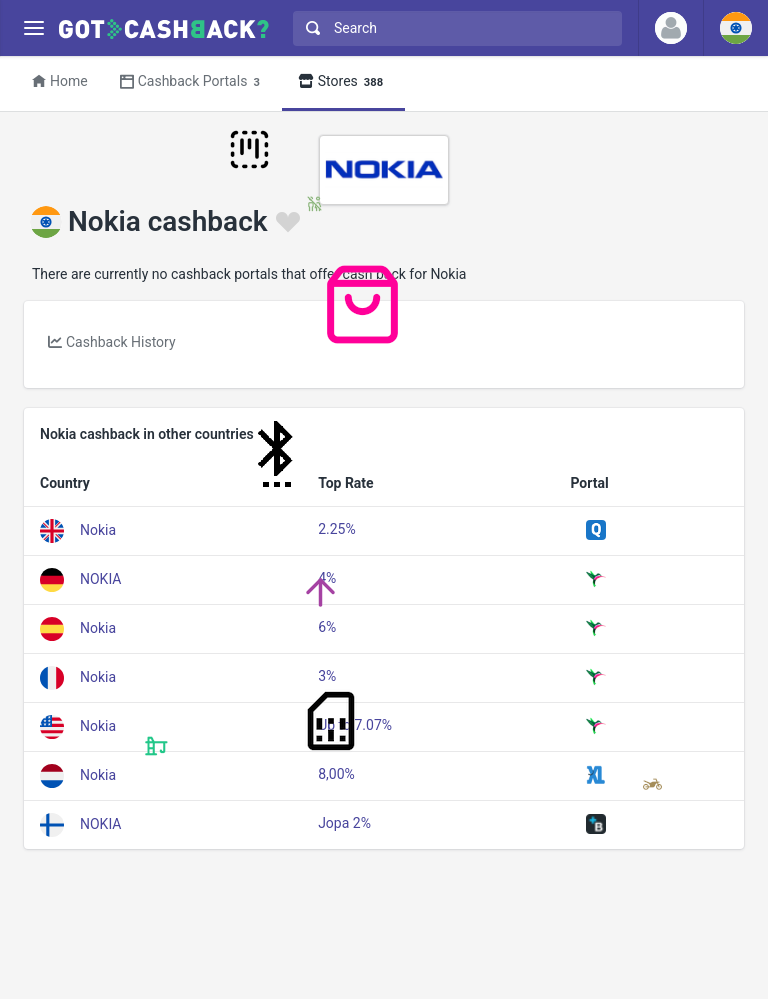 The width and height of the screenshot is (768, 999). I want to click on access bluetooth settings, so click(277, 454).